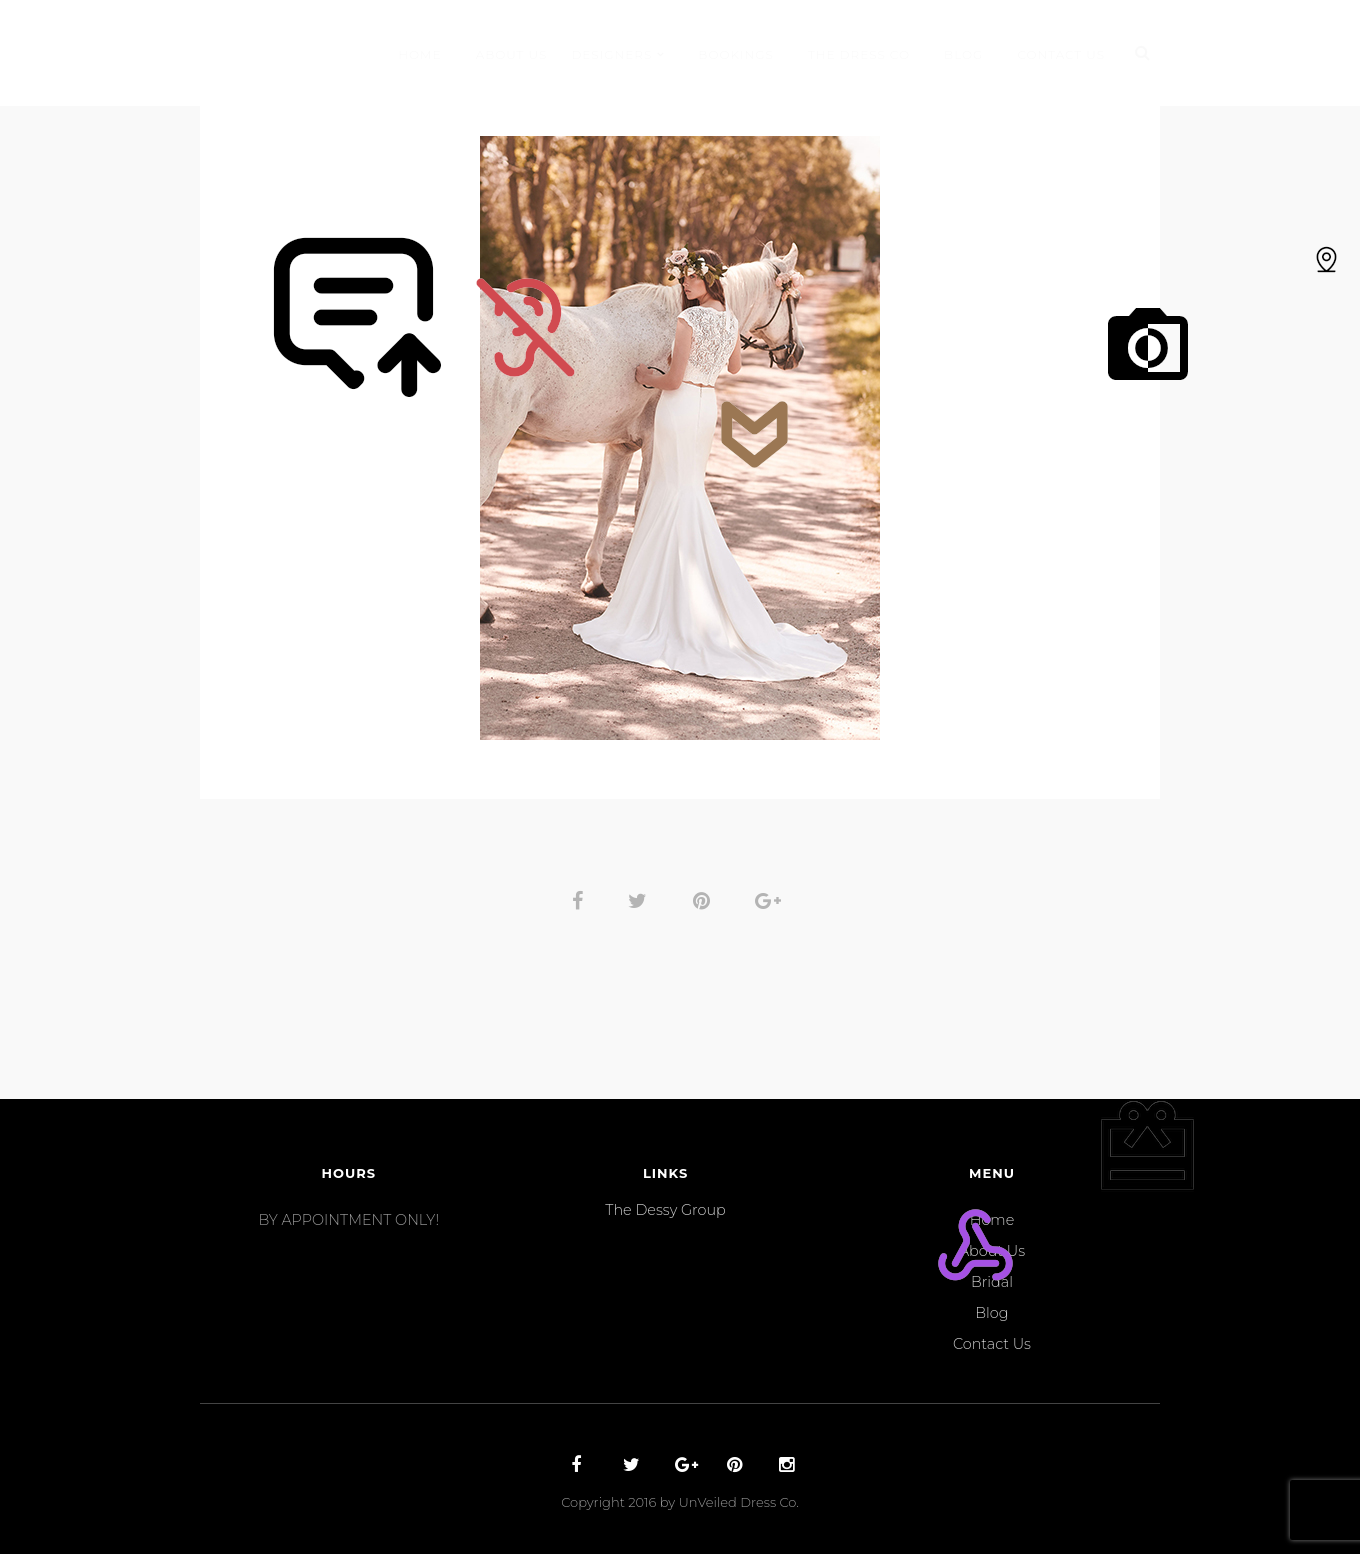 The image size is (1360, 1554). What do you see at coordinates (1326, 259) in the screenshot?
I see `view location on map` at bounding box center [1326, 259].